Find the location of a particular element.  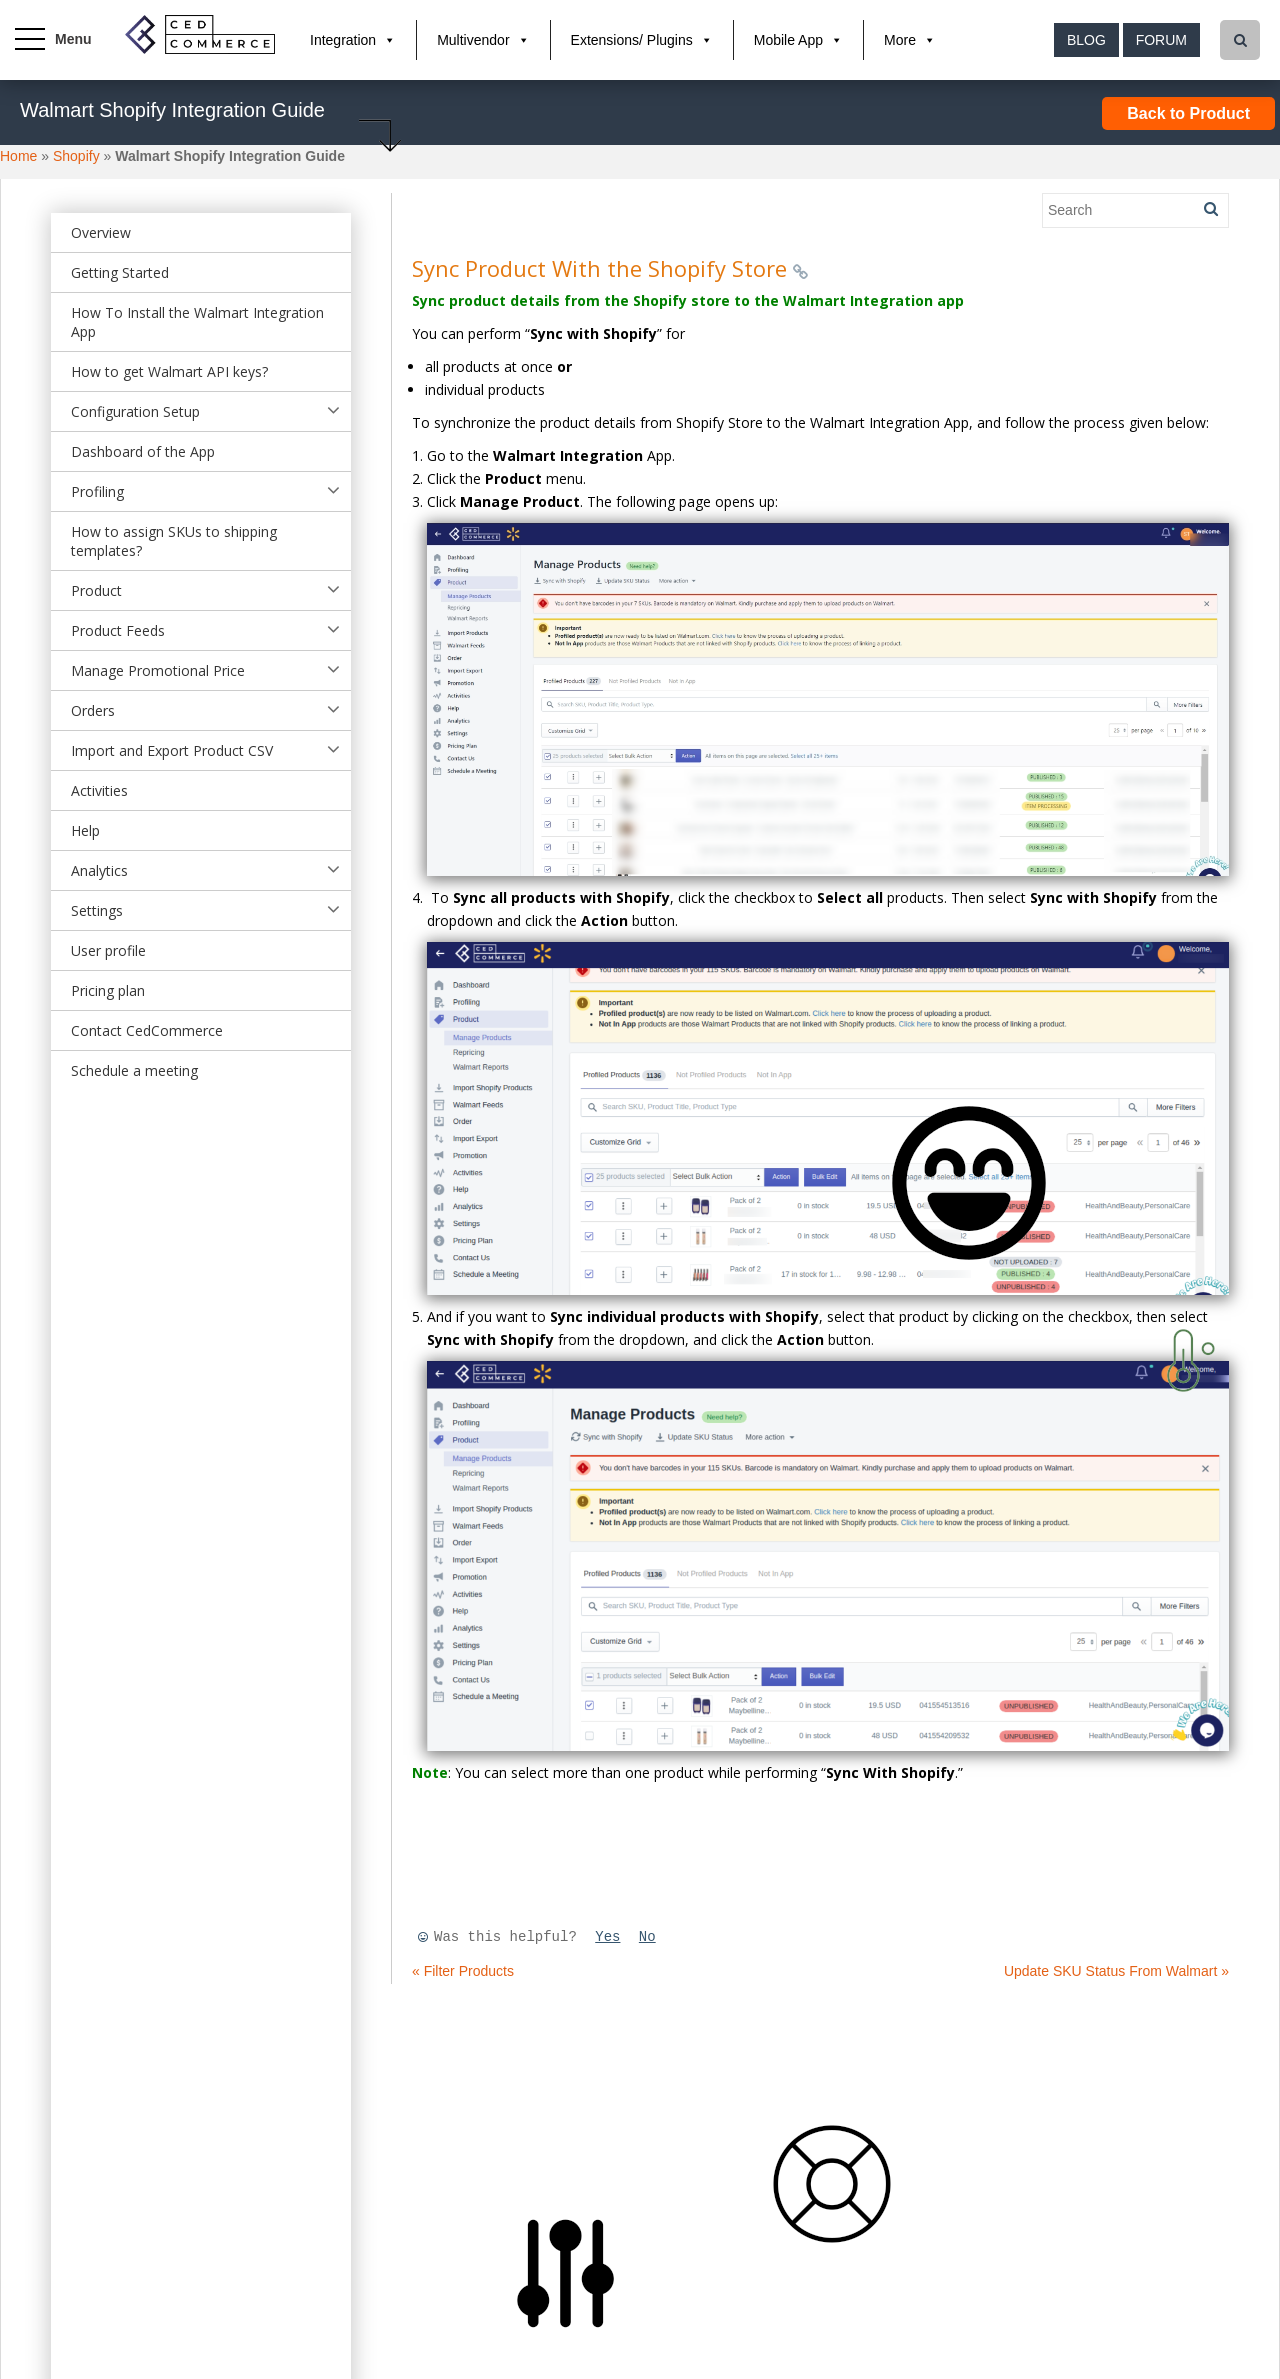

move content right then down is located at coordinates (380, 134).